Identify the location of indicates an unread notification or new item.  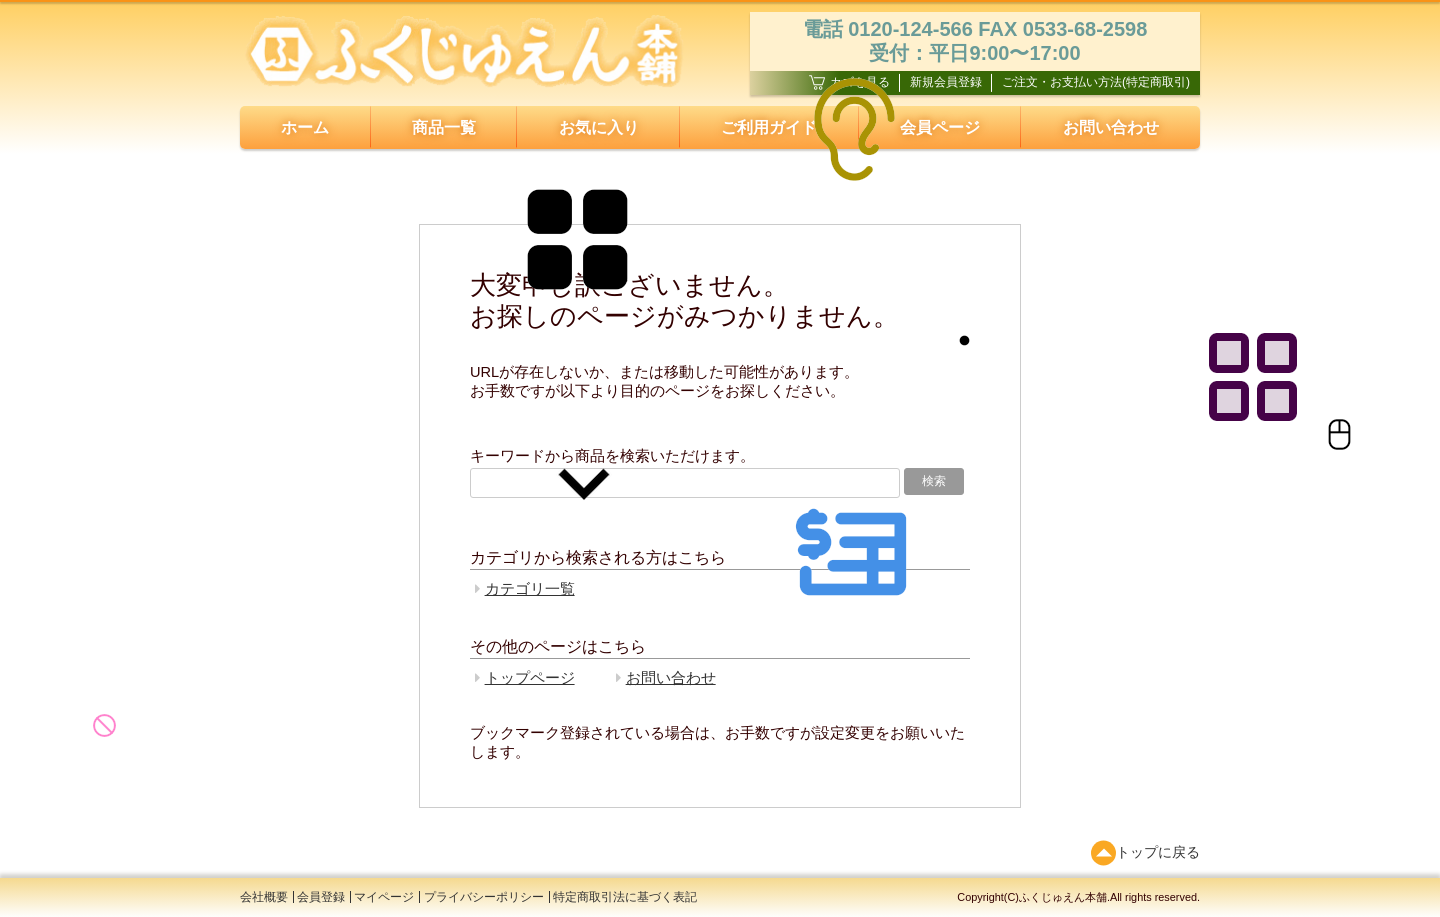
(964, 340).